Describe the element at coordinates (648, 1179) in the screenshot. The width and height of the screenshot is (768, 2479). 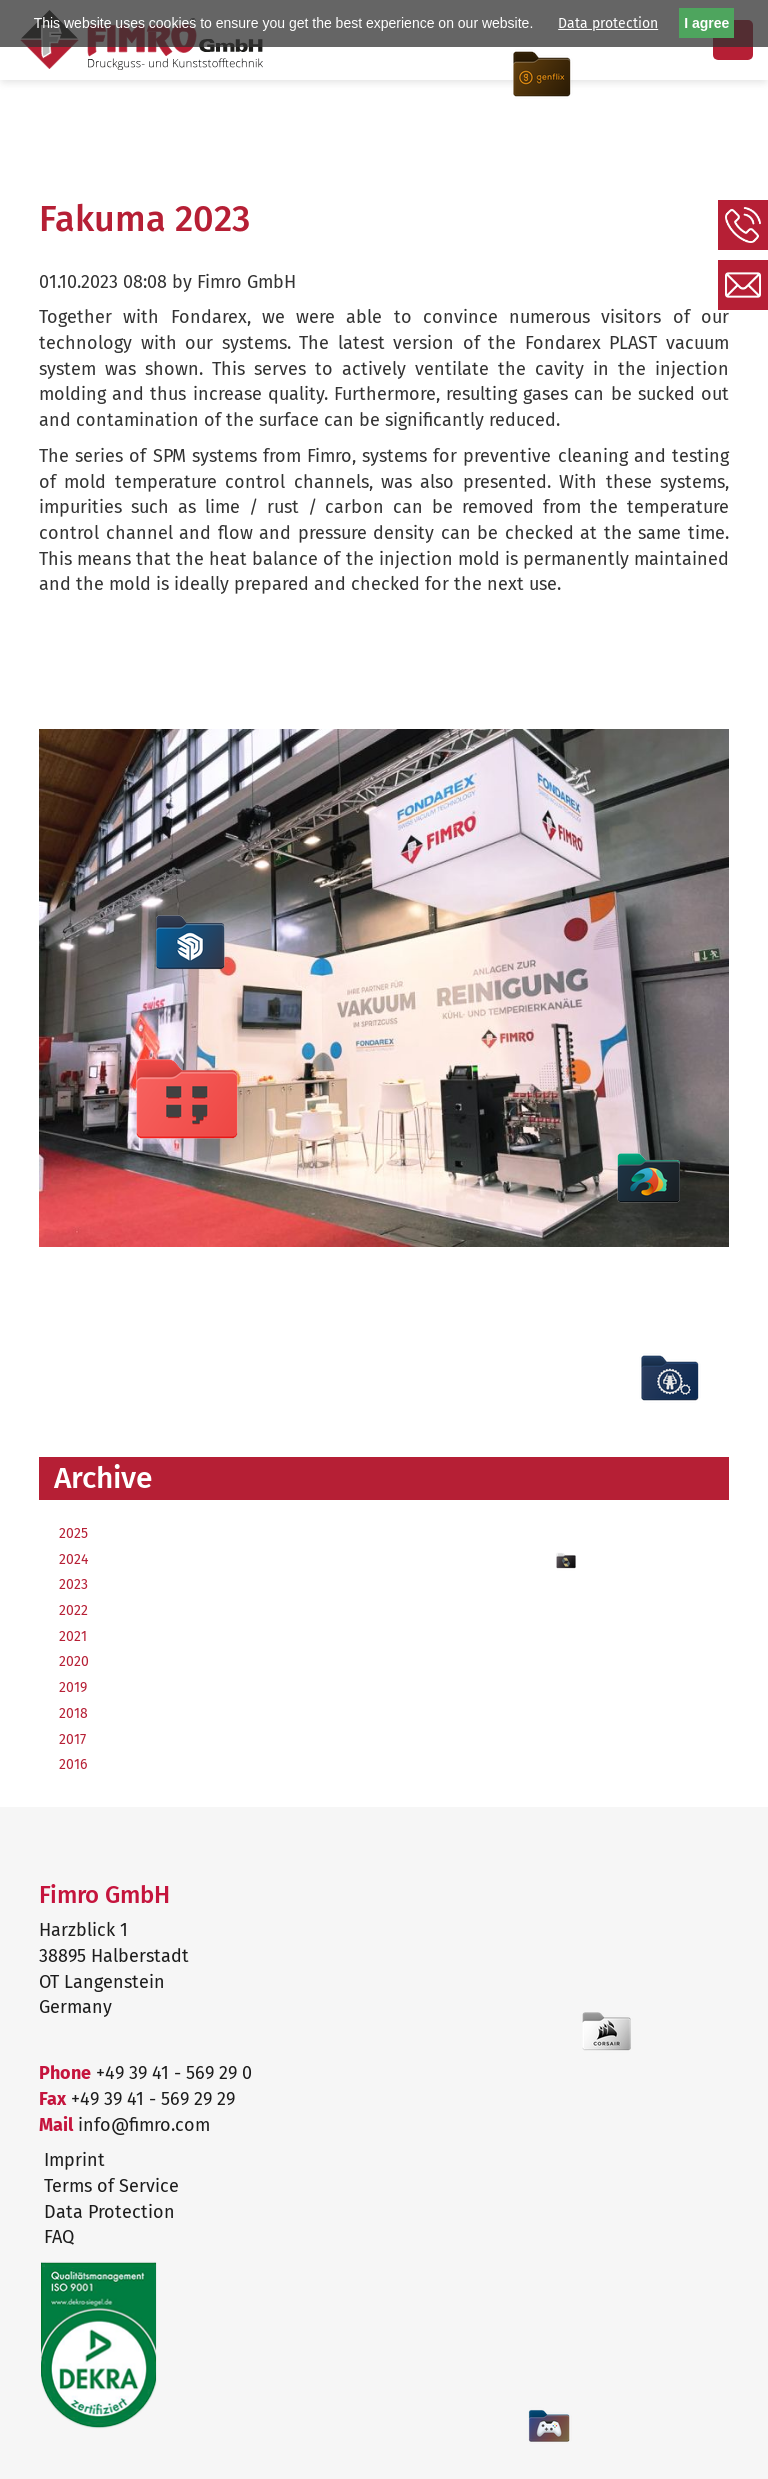
I see `open daz 3d project files folder` at that location.